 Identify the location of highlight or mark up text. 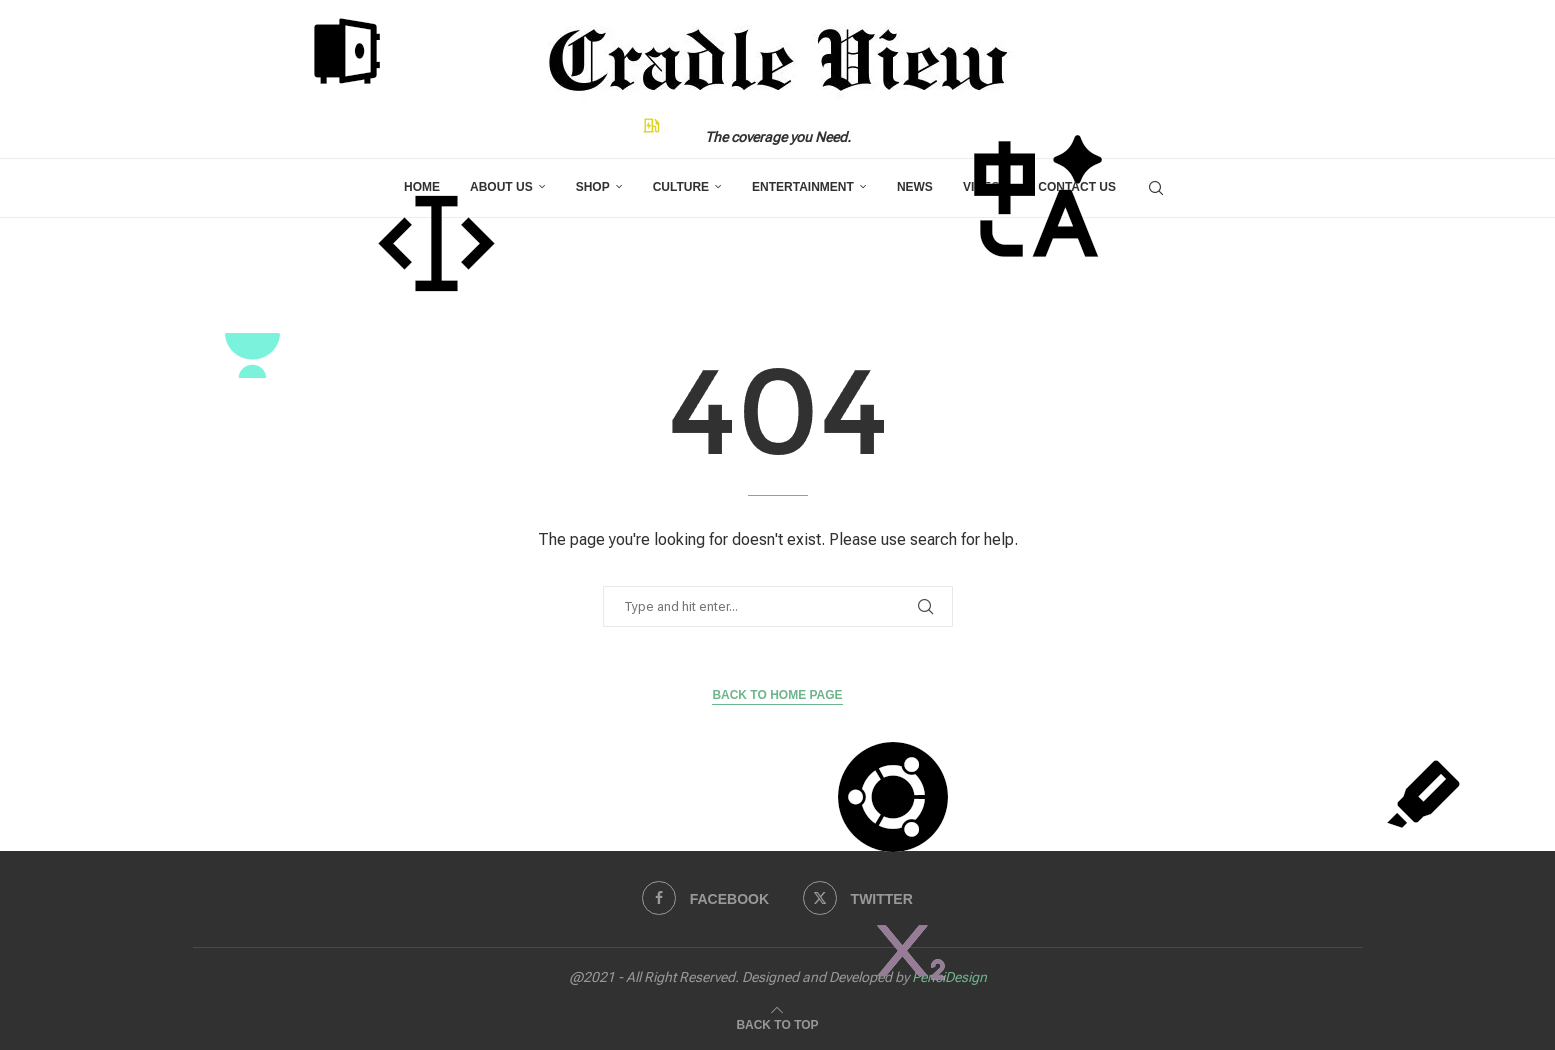
(1424, 795).